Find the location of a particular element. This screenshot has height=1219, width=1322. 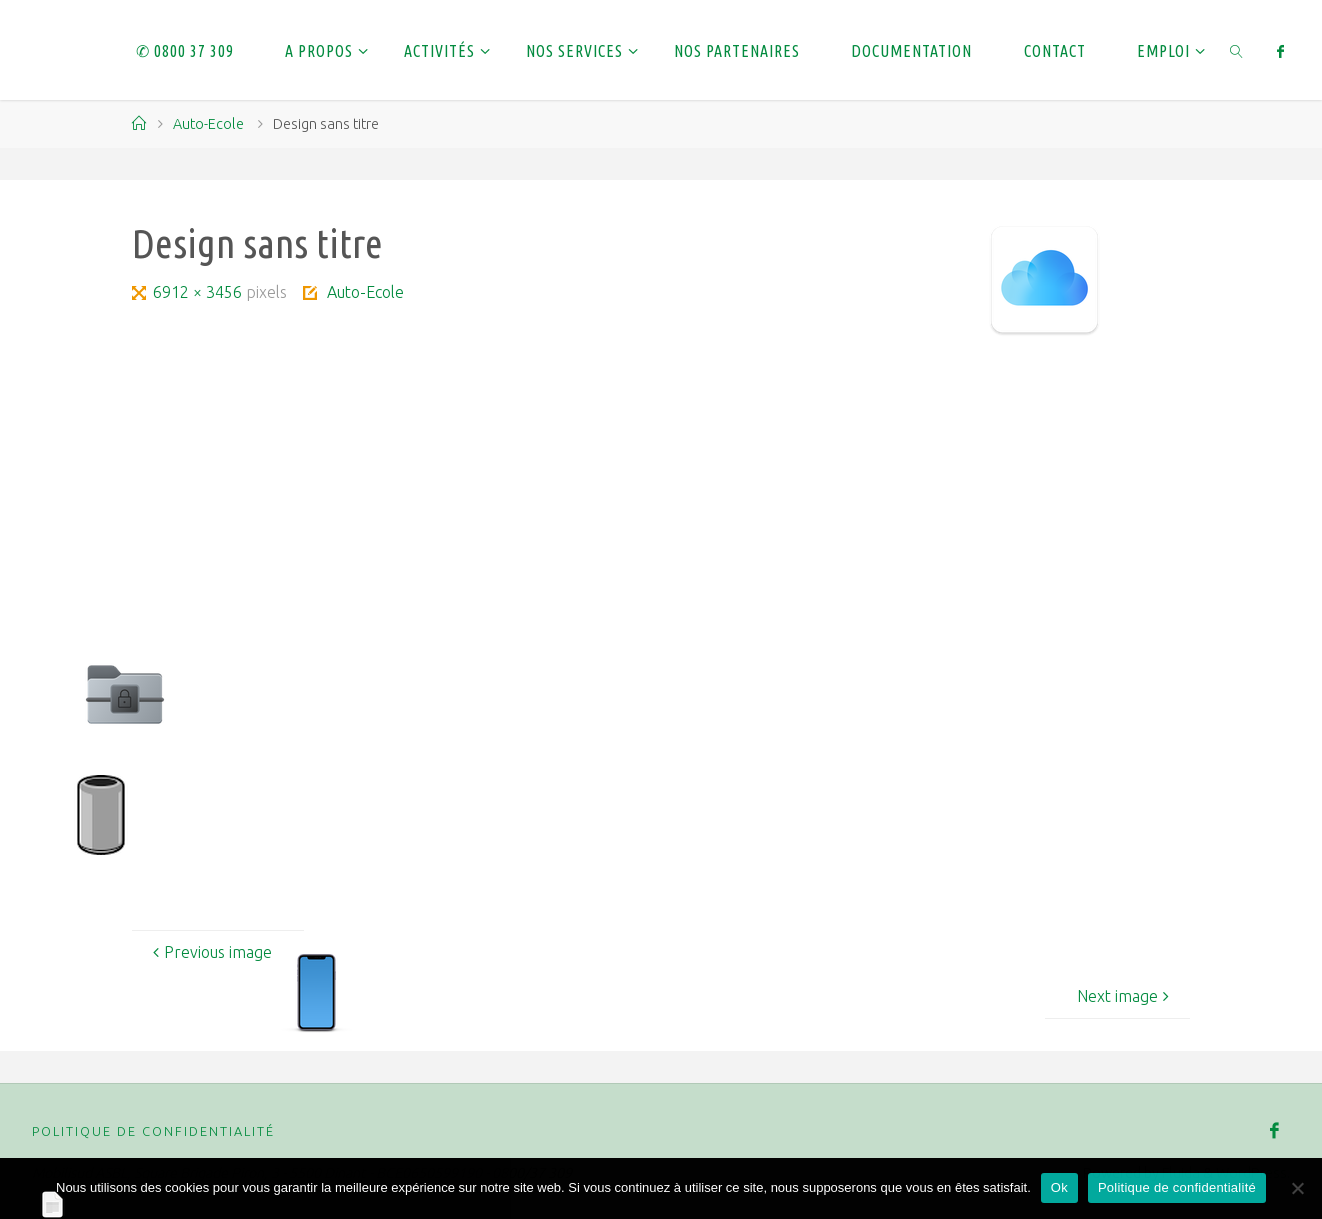

access a password-protected folder is located at coordinates (124, 696).